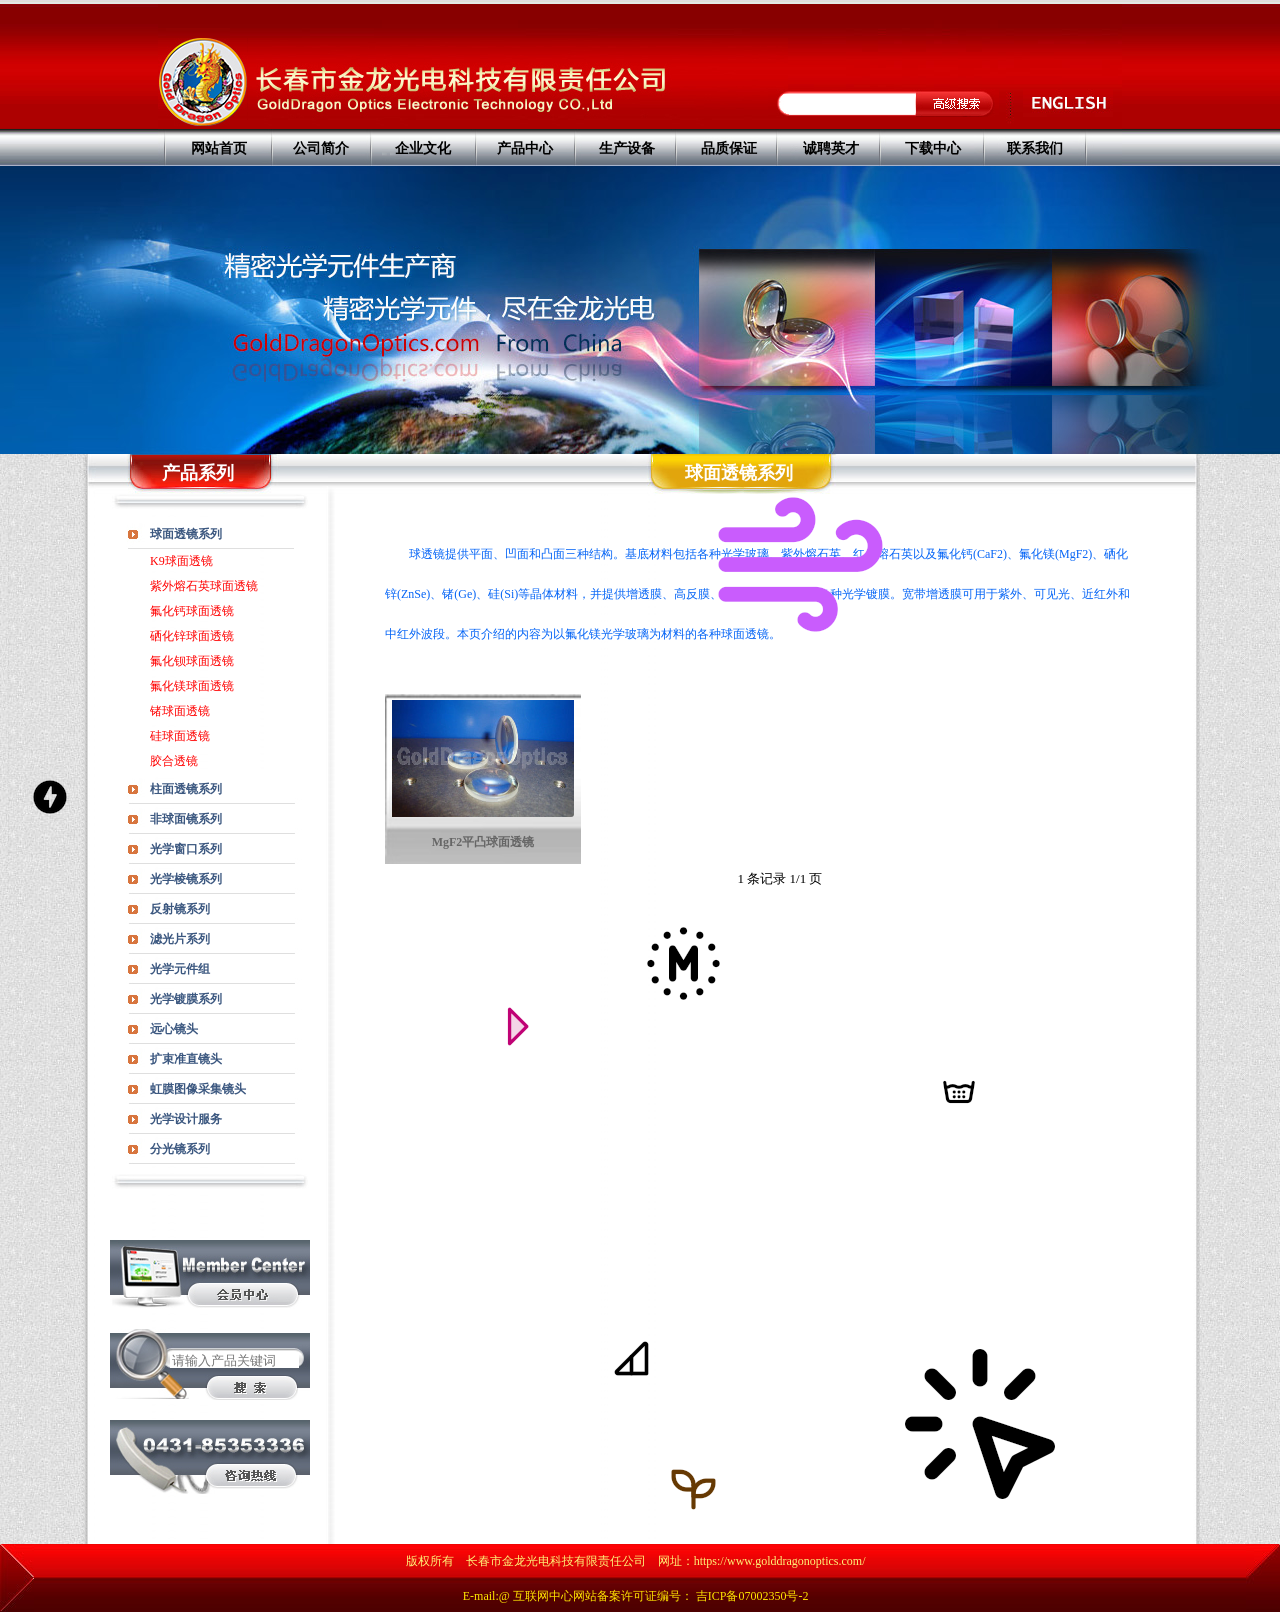  What do you see at coordinates (693, 1489) in the screenshot?
I see `view plant care or gardening features` at bounding box center [693, 1489].